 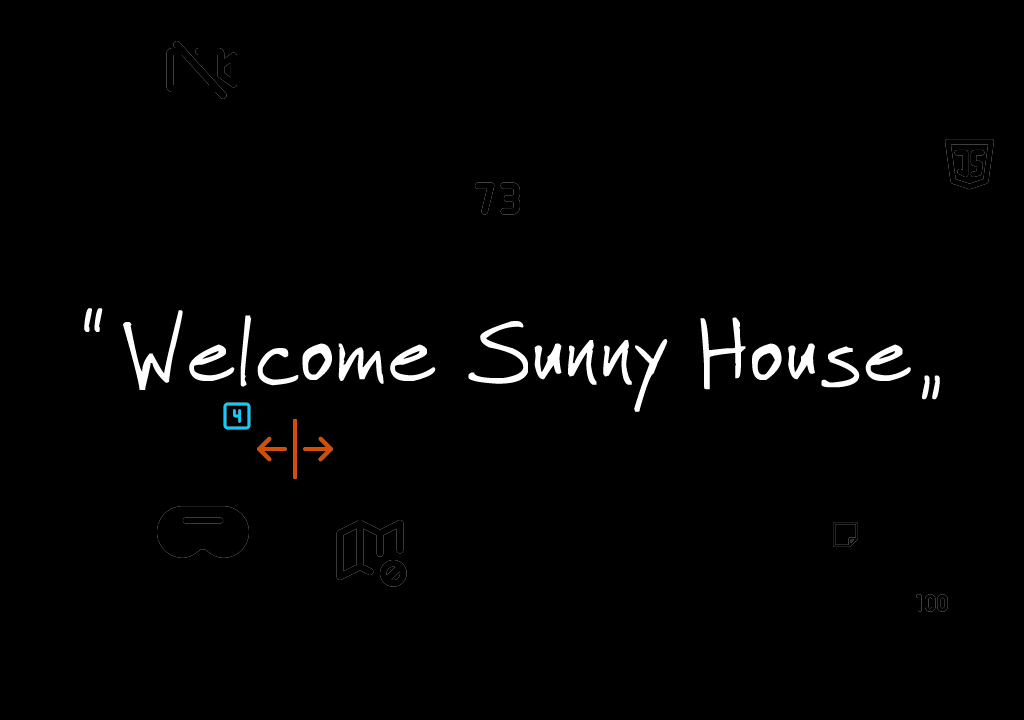 I want to click on displays the number 73 as a label or counter, so click(x=497, y=198).